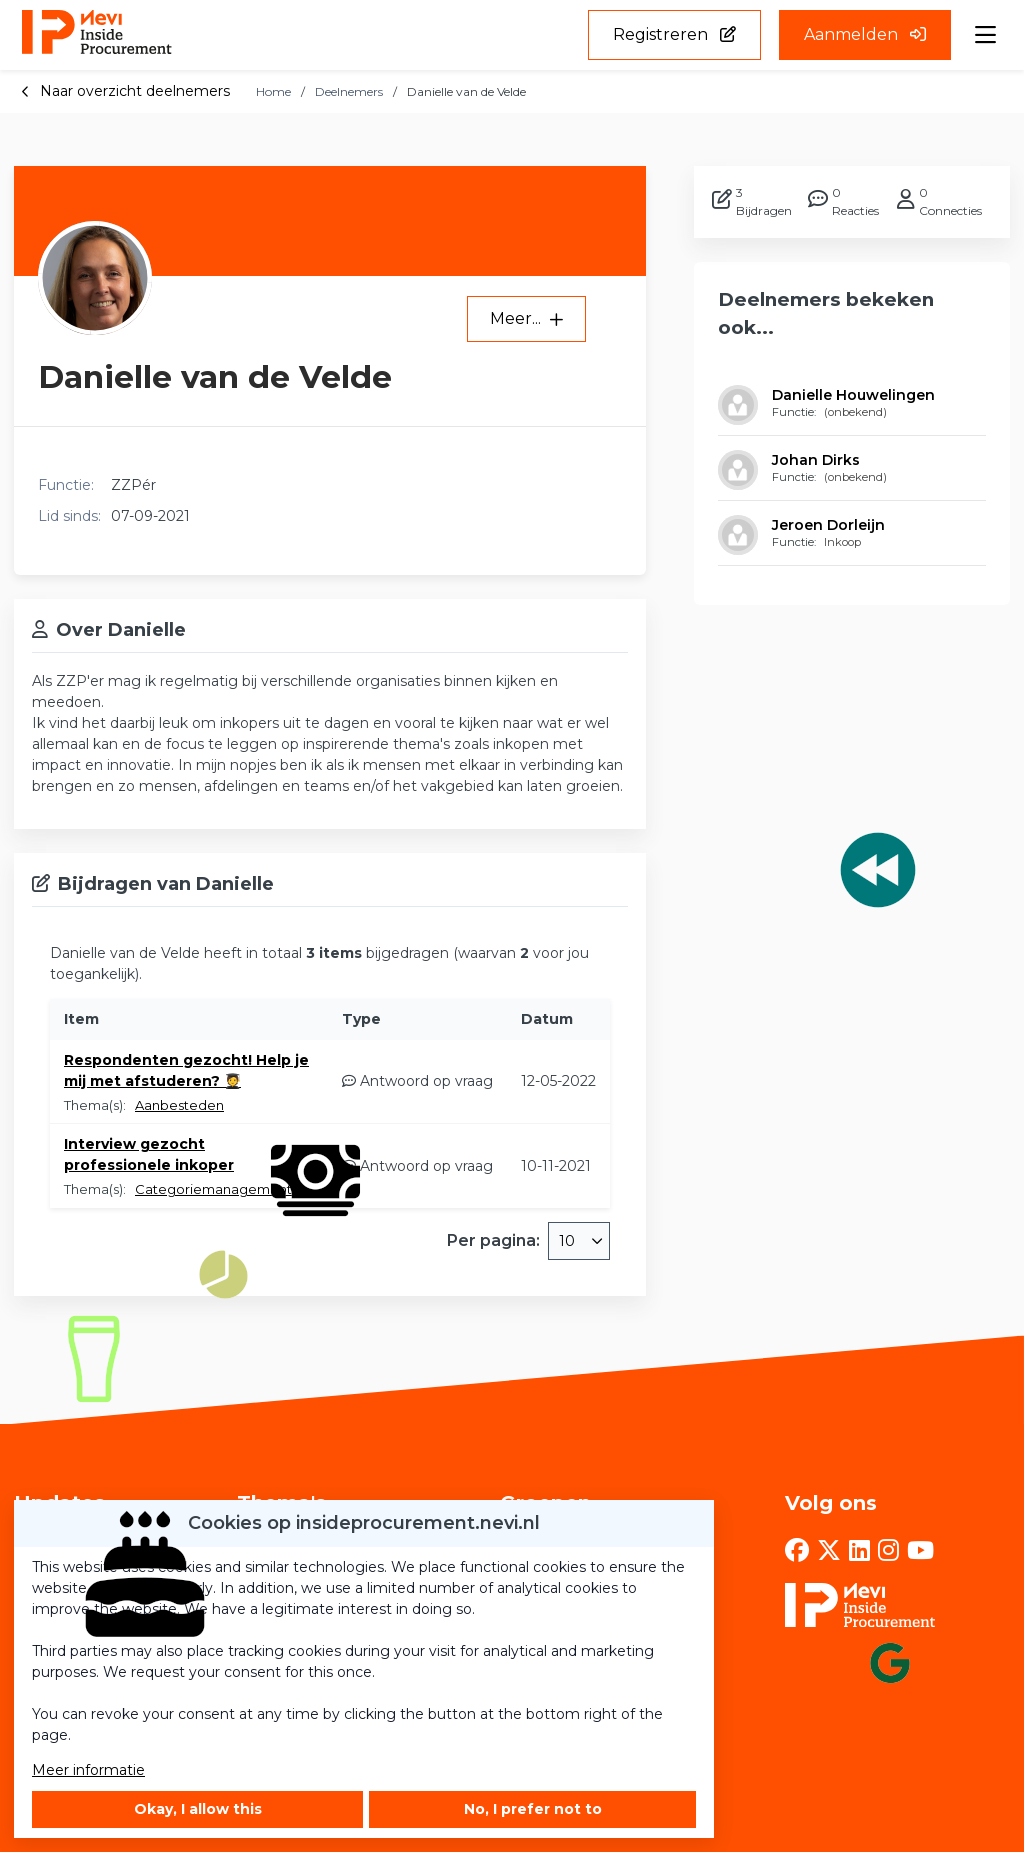 This screenshot has height=1852, width=1024. I want to click on sign in with Google, so click(890, 1663).